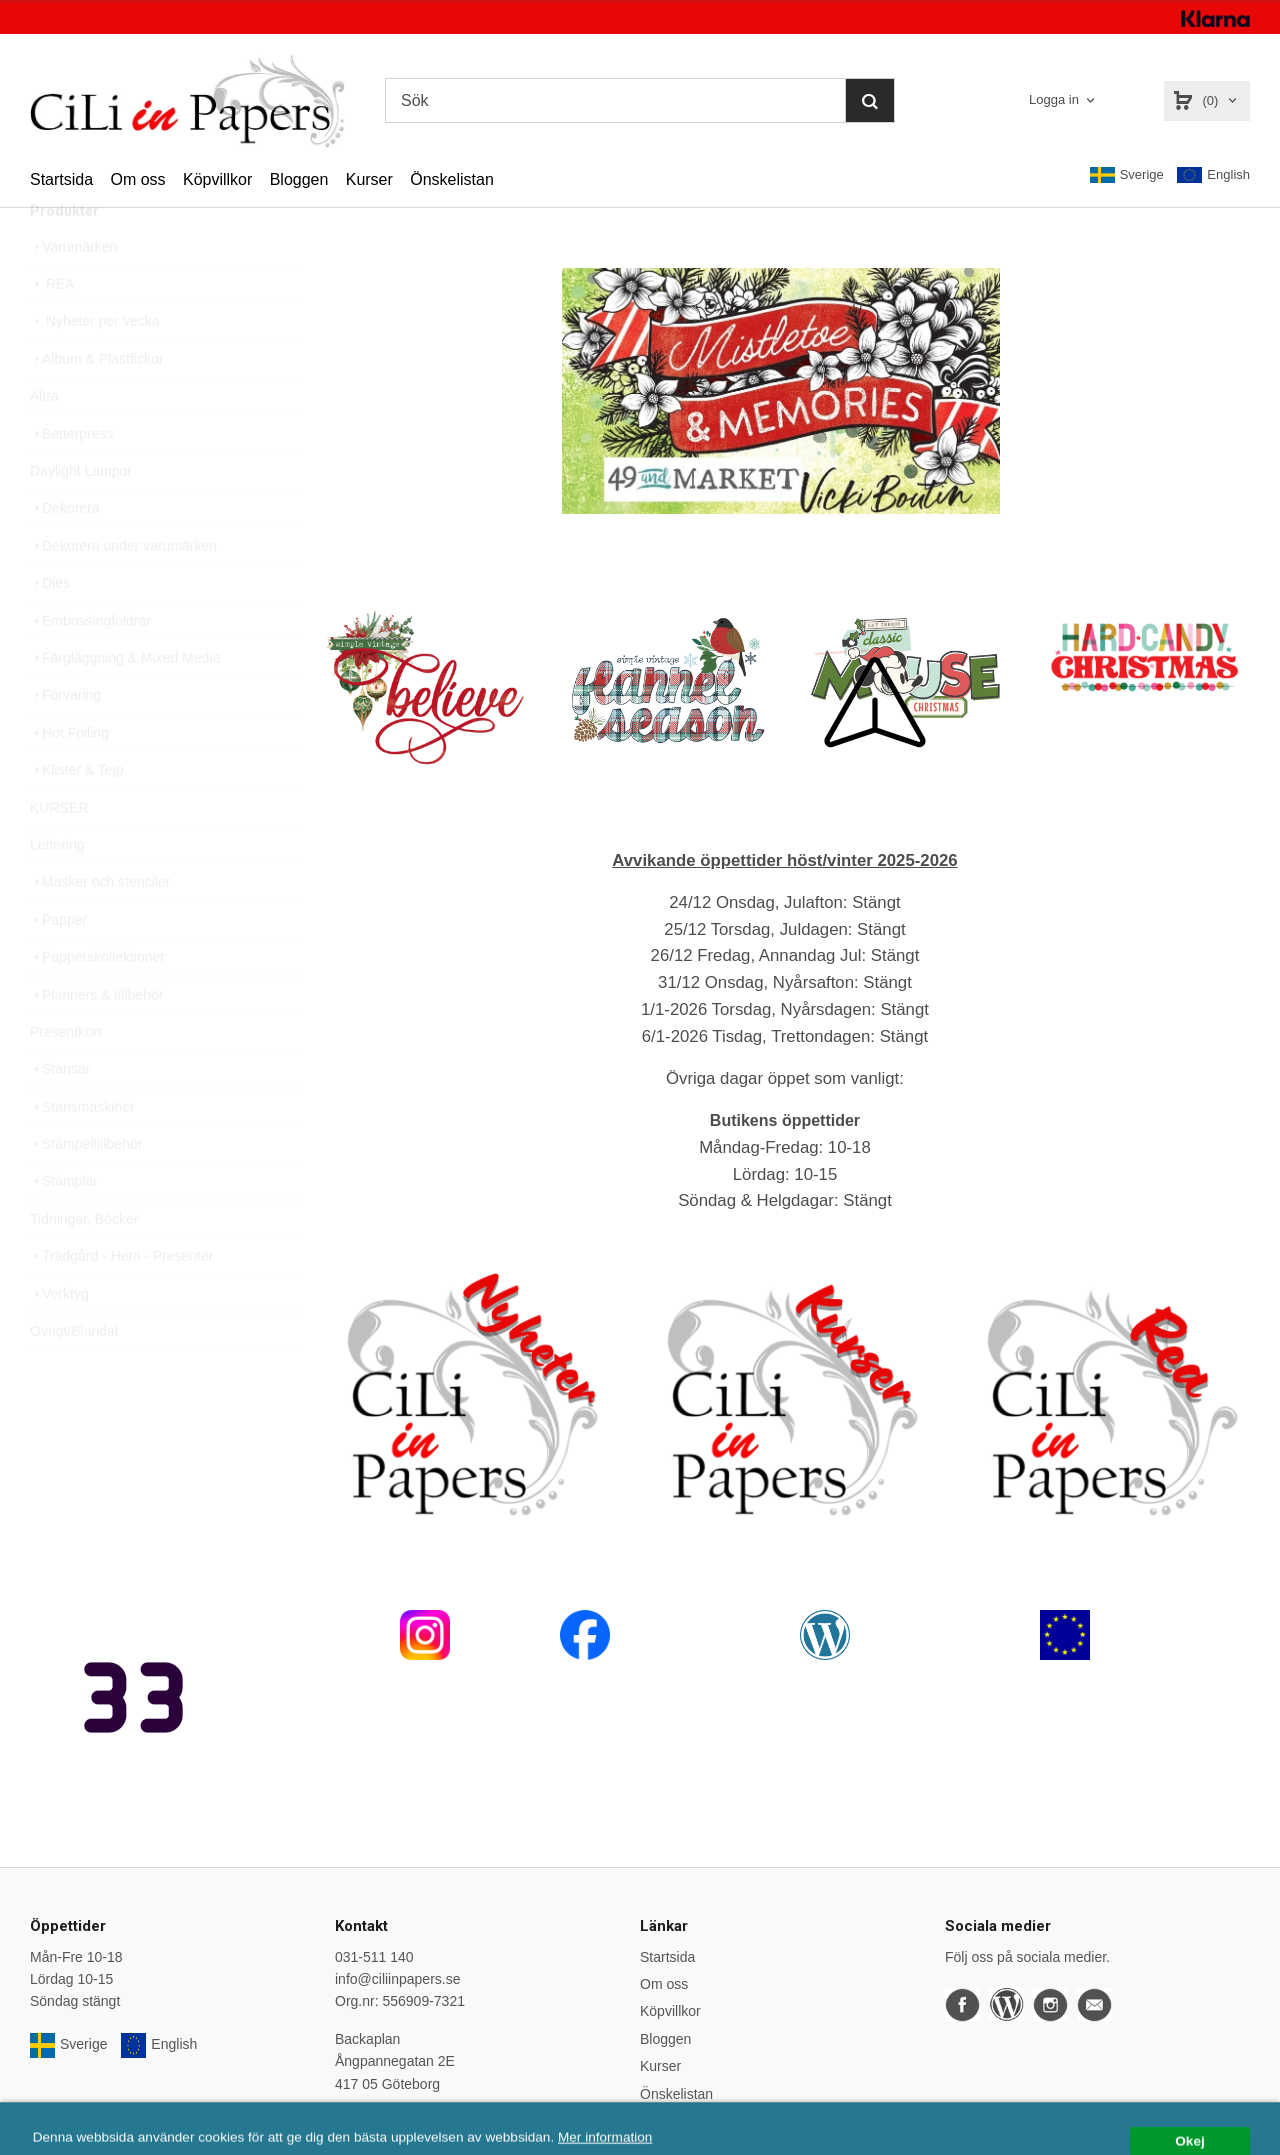 This screenshot has height=2155, width=1280. What do you see at coordinates (875, 704) in the screenshot?
I see `send a message` at bounding box center [875, 704].